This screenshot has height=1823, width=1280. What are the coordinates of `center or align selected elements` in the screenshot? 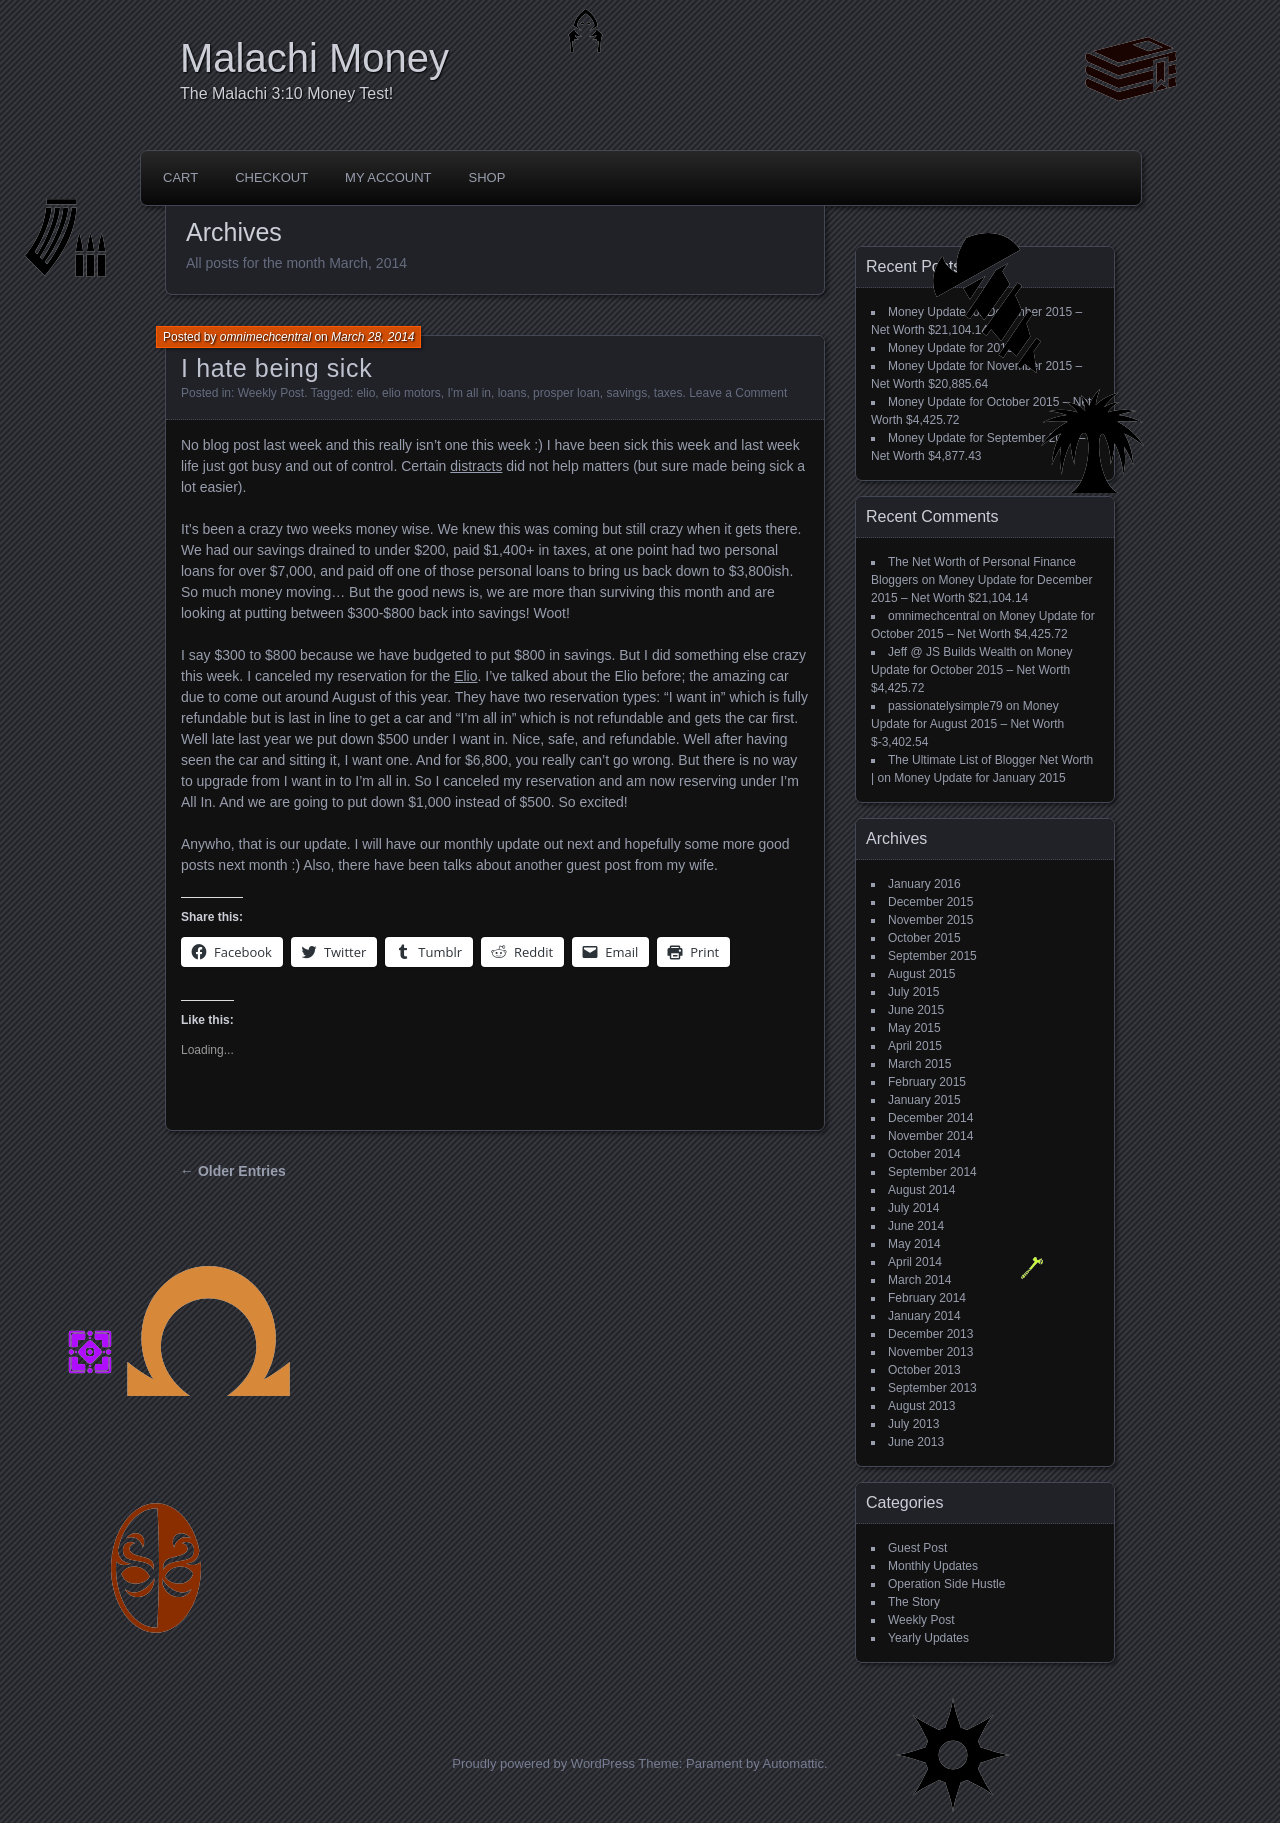 It's located at (90, 1352).